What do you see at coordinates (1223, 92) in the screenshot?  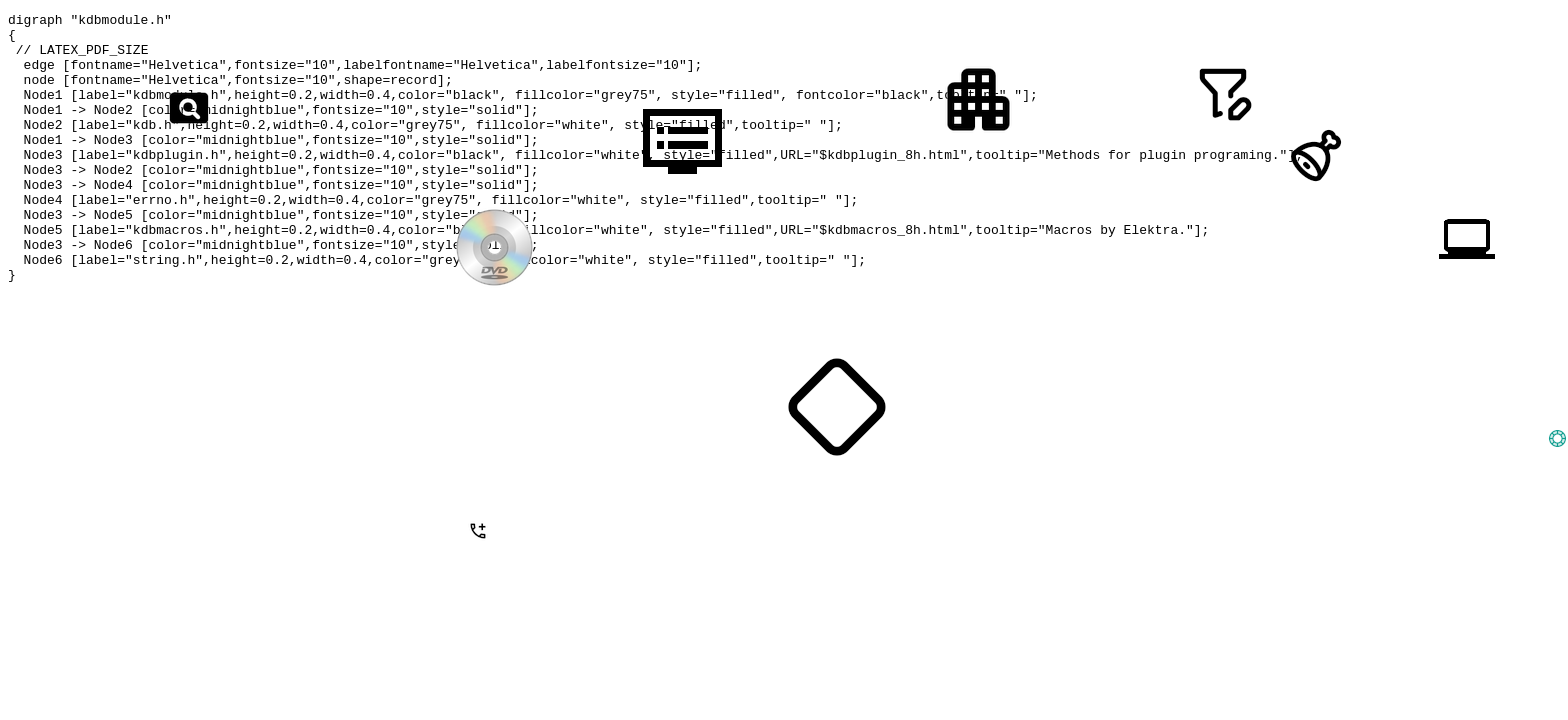 I see `edit filter settings` at bounding box center [1223, 92].